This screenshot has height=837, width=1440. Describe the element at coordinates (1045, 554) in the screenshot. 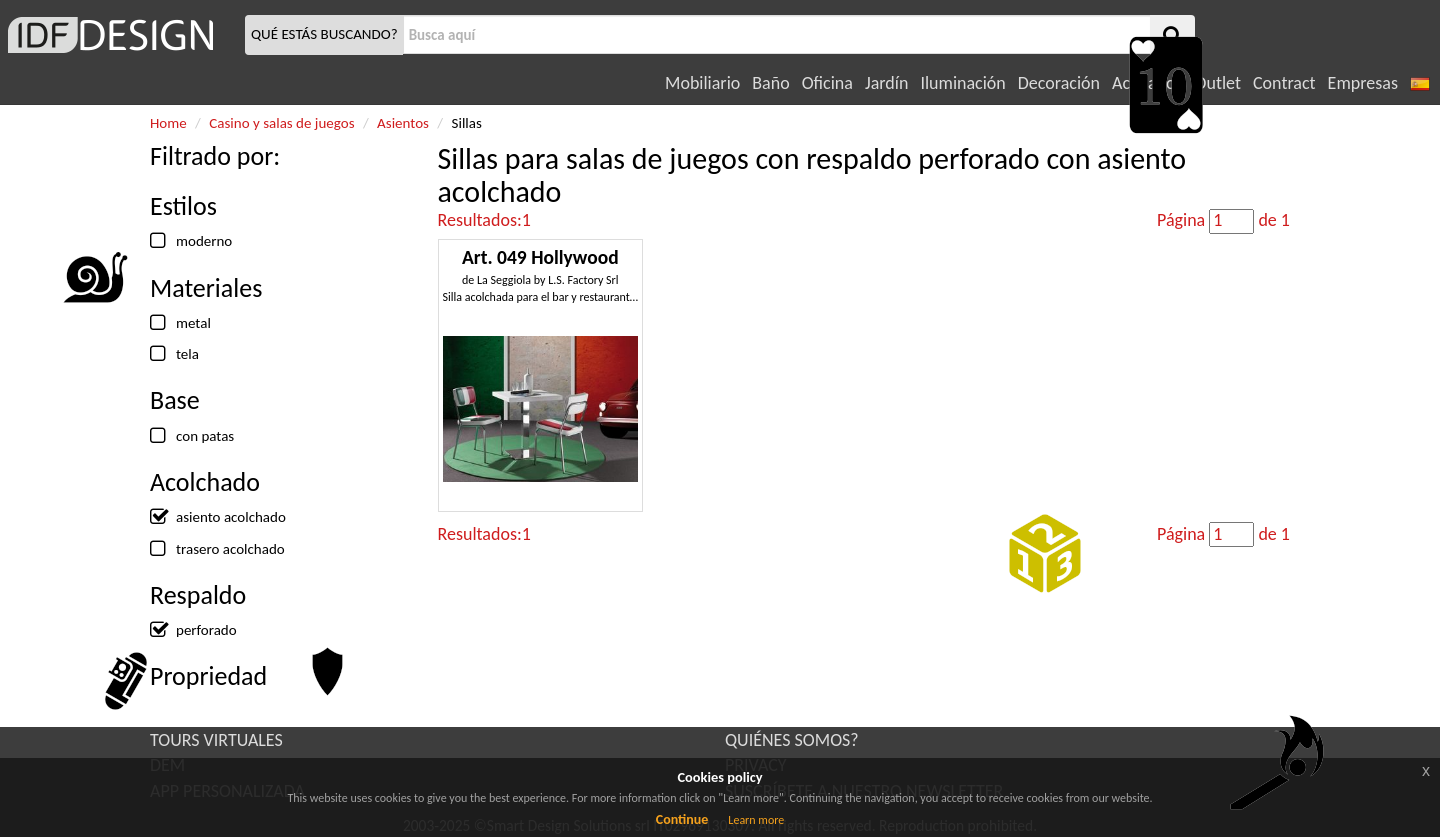

I see `roll dice or generate random number` at that location.